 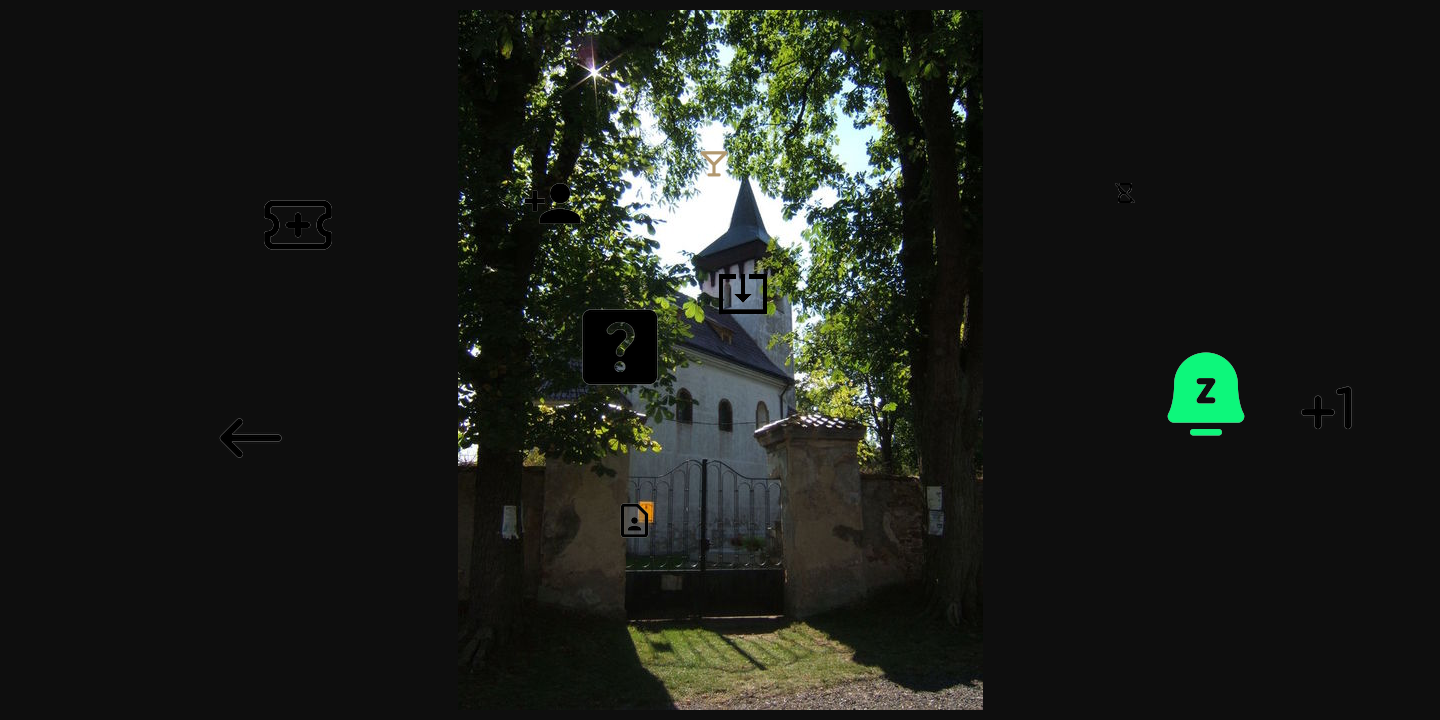 I want to click on download or install a system update, so click(x=743, y=294).